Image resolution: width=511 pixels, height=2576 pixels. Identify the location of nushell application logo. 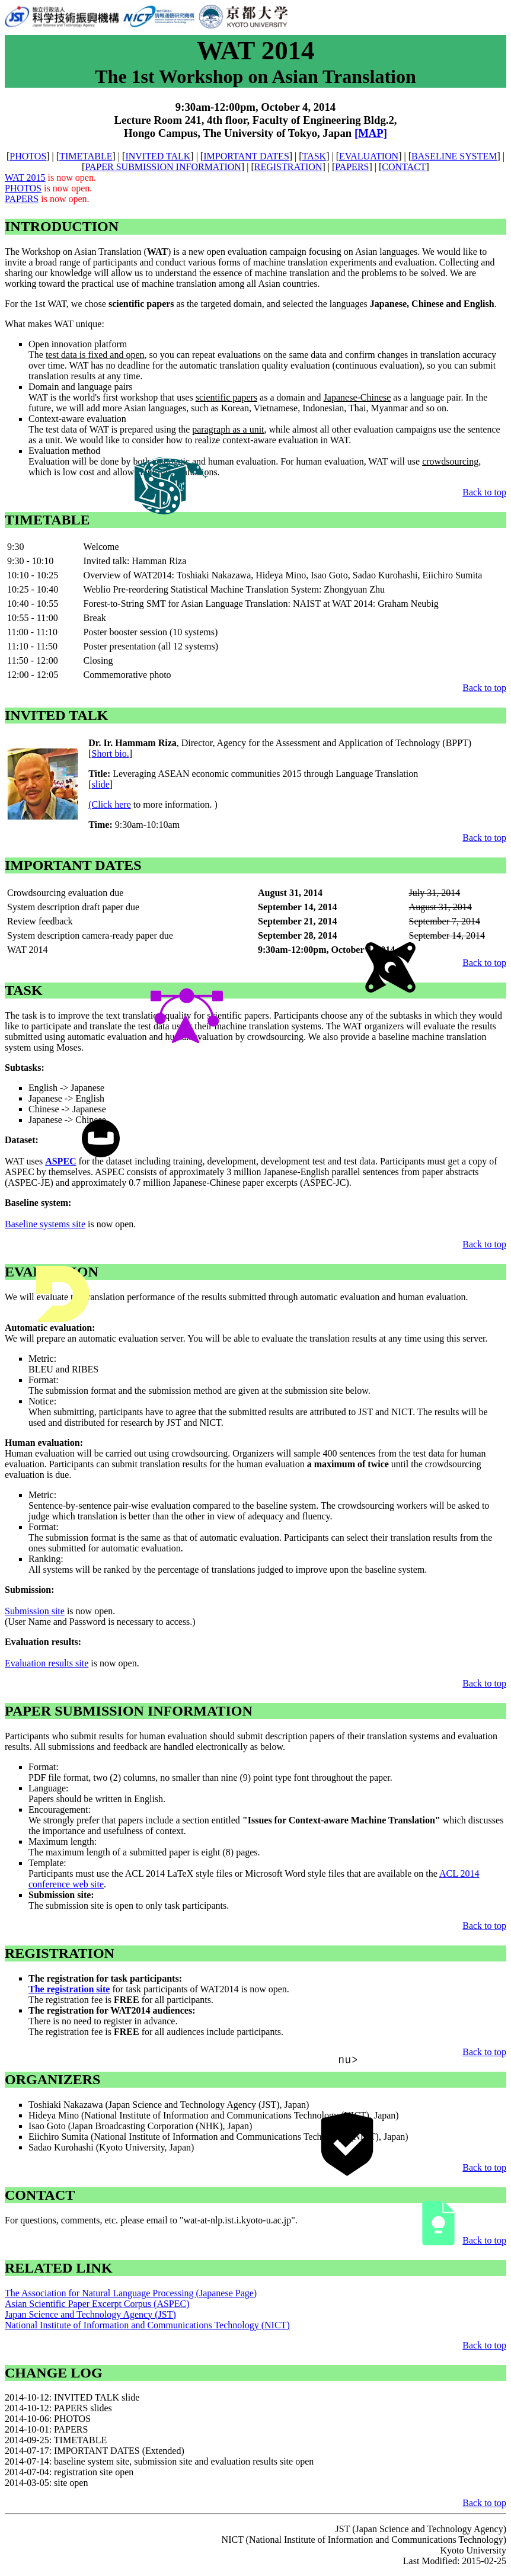
(348, 2060).